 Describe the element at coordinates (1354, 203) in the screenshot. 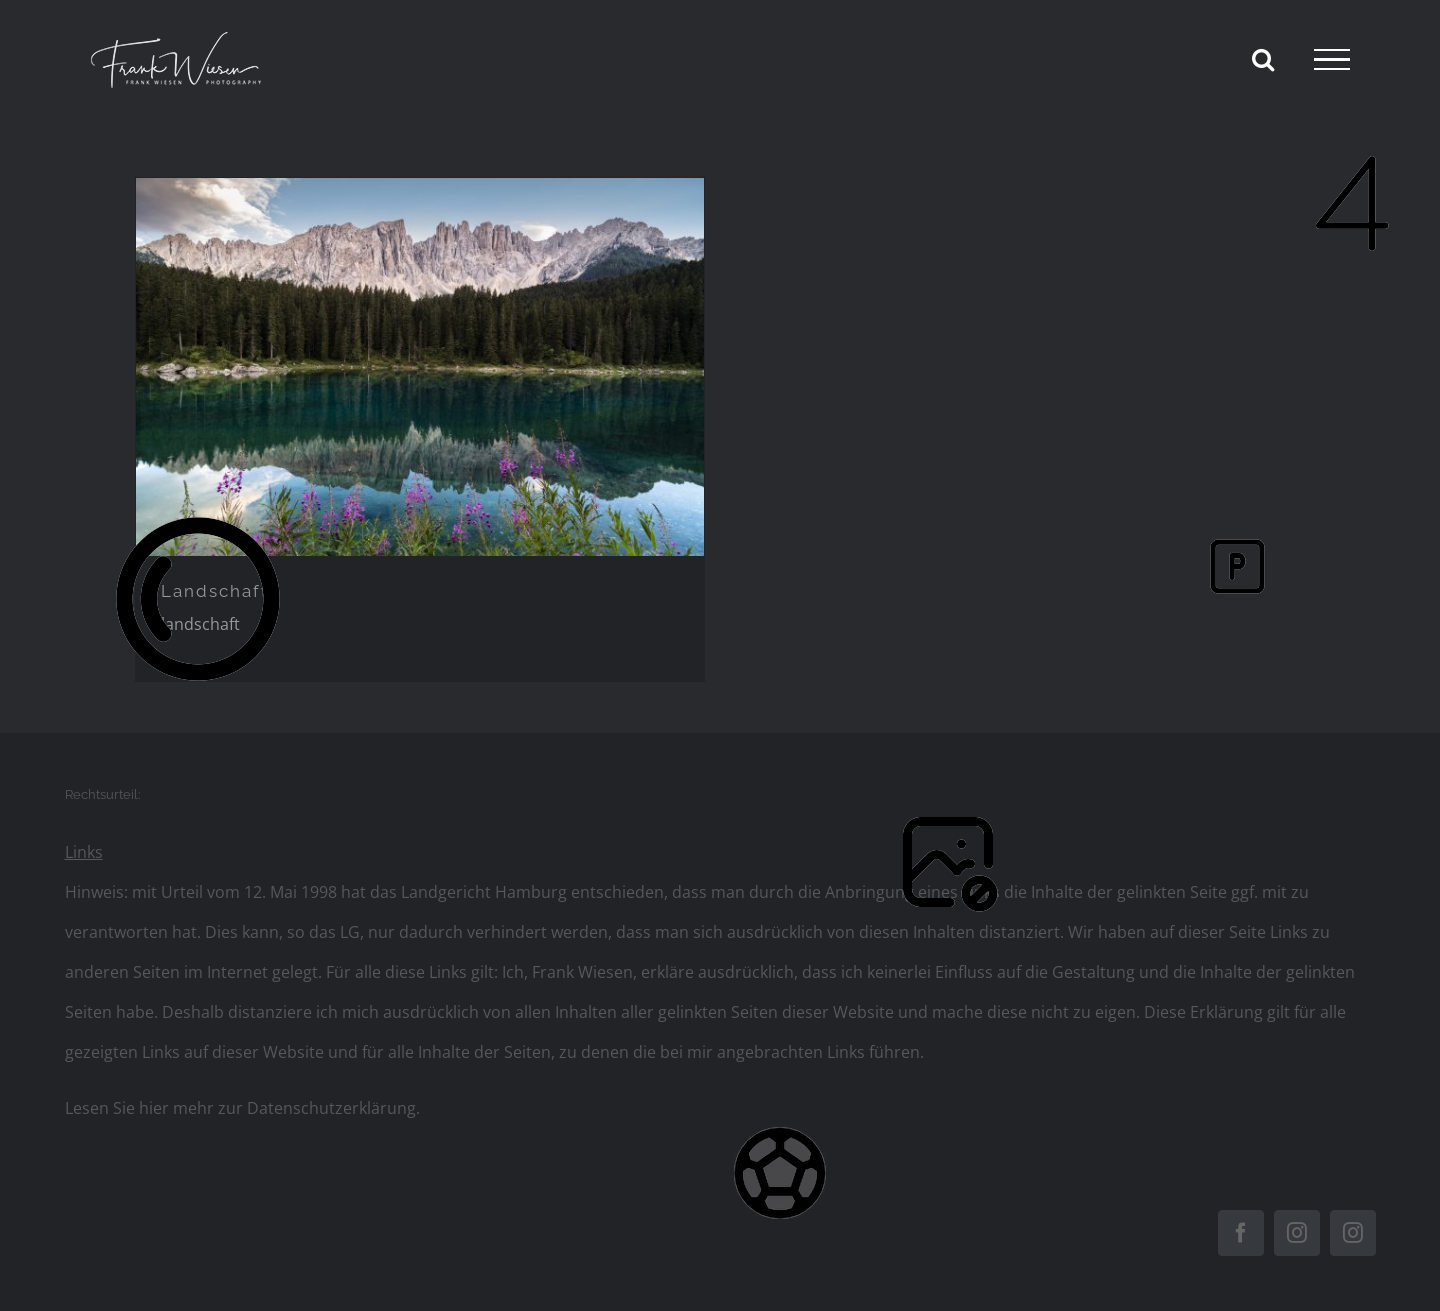

I see `indicates step four in a multi-step process` at that location.